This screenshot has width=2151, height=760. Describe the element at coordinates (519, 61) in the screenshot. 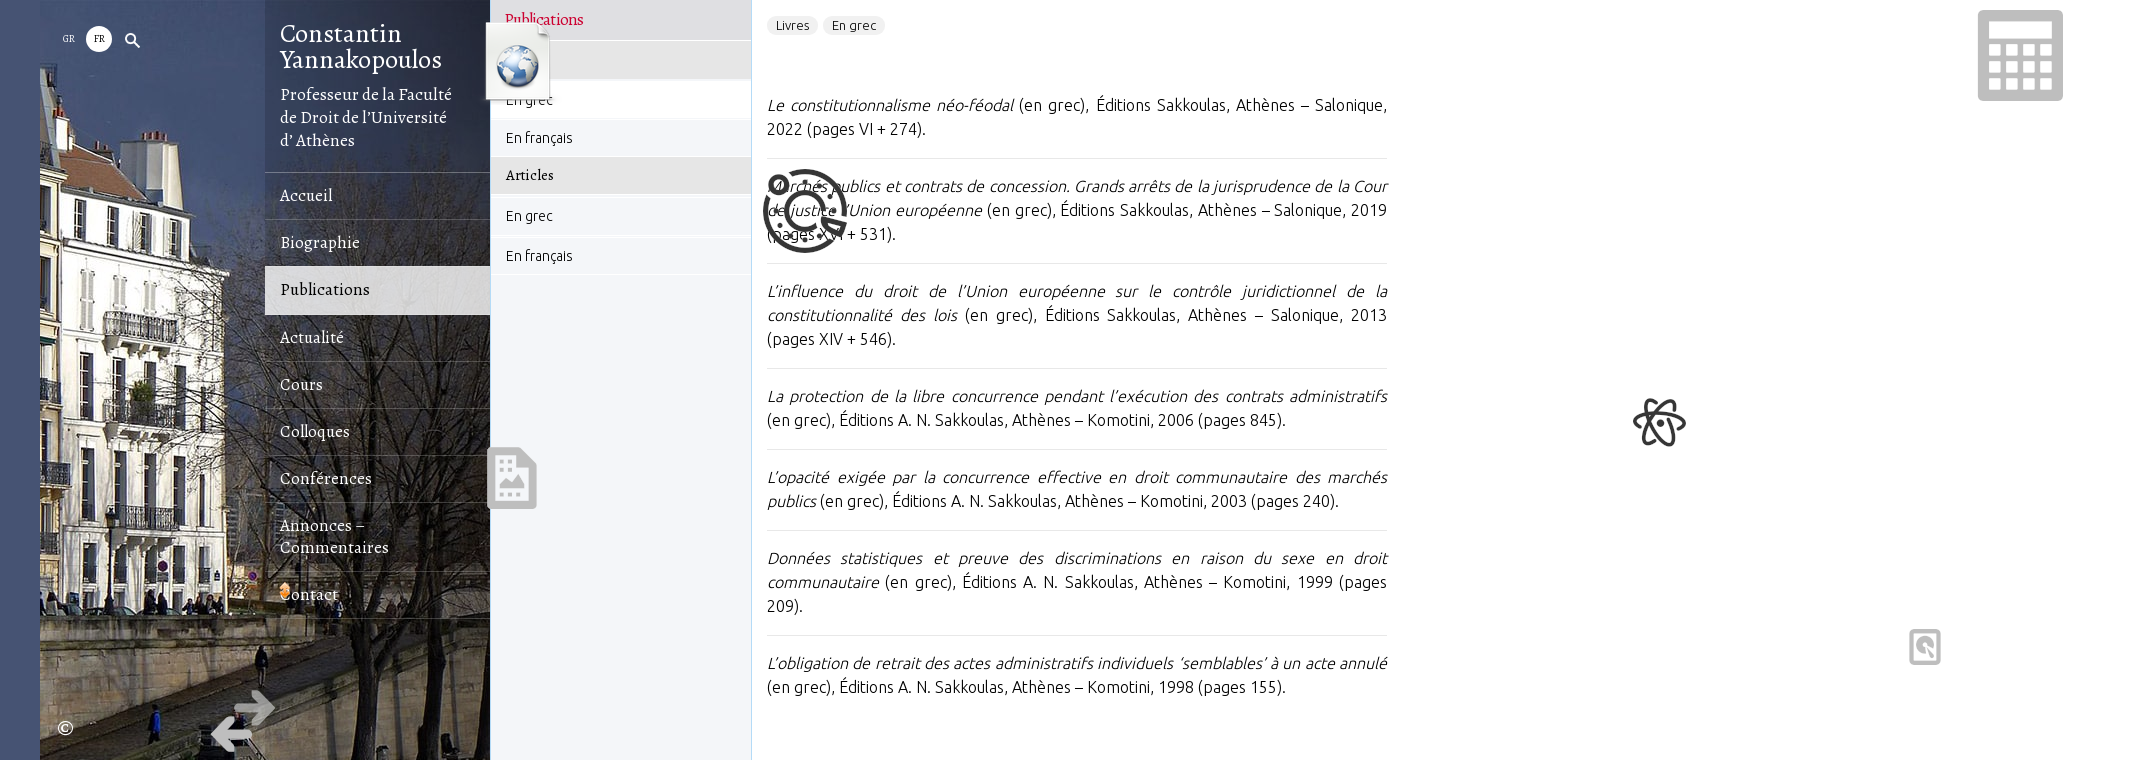

I see `an HTML or web page file` at that location.